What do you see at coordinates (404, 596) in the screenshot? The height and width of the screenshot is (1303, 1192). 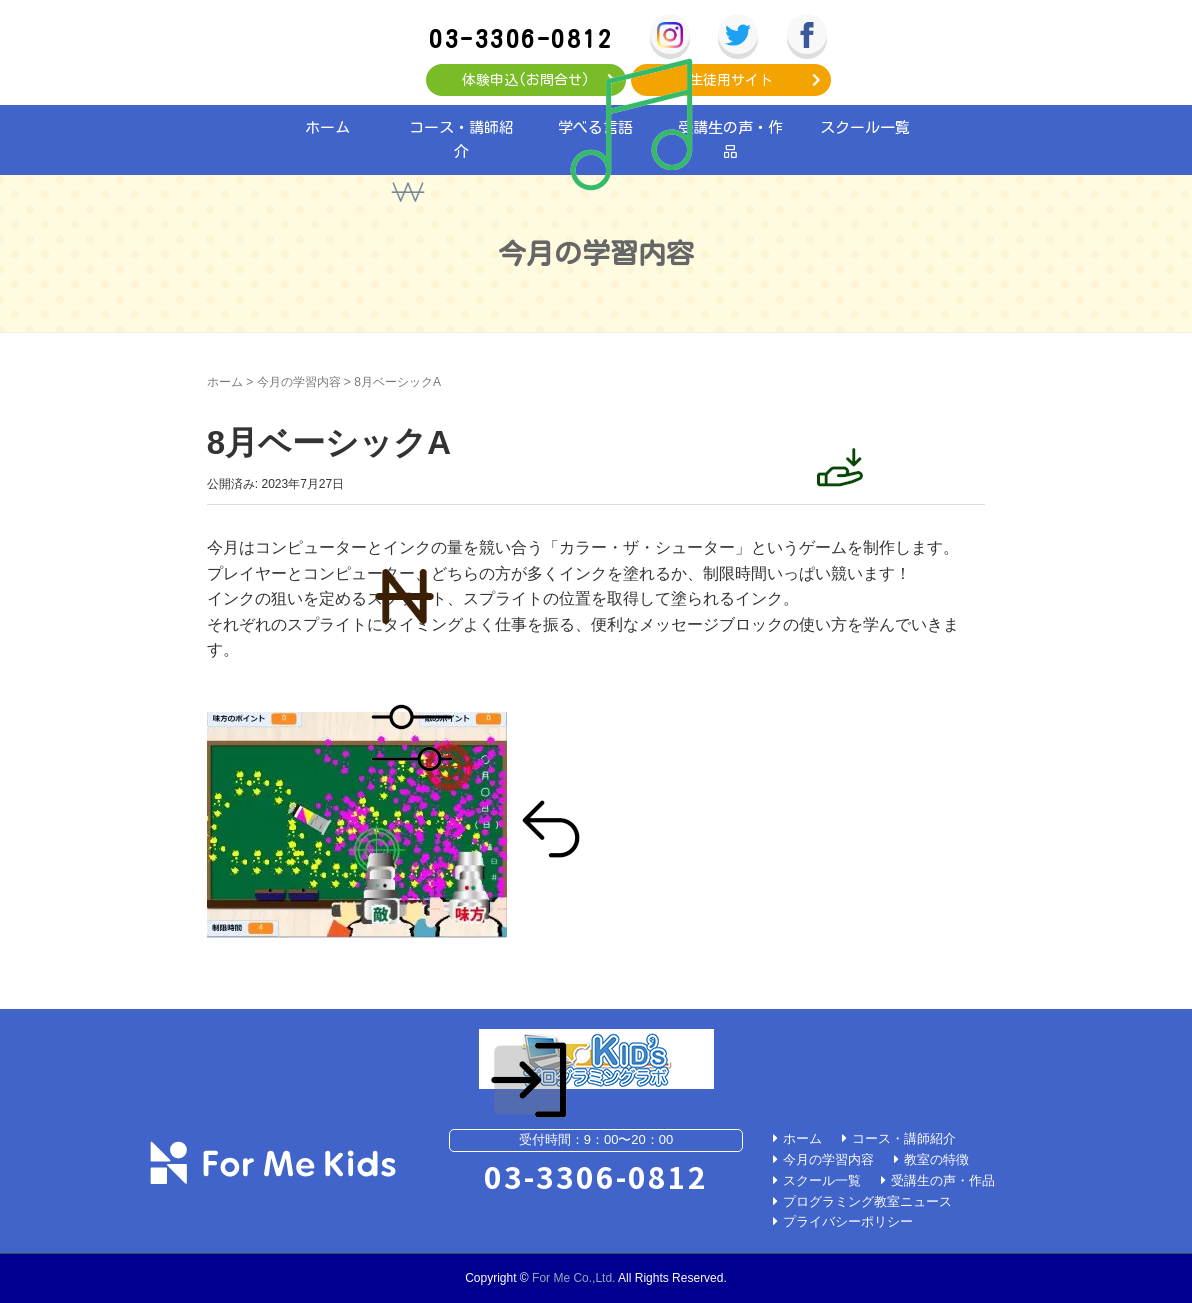 I see `nigerian naira currency symbol` at bounding box center [404, 596].